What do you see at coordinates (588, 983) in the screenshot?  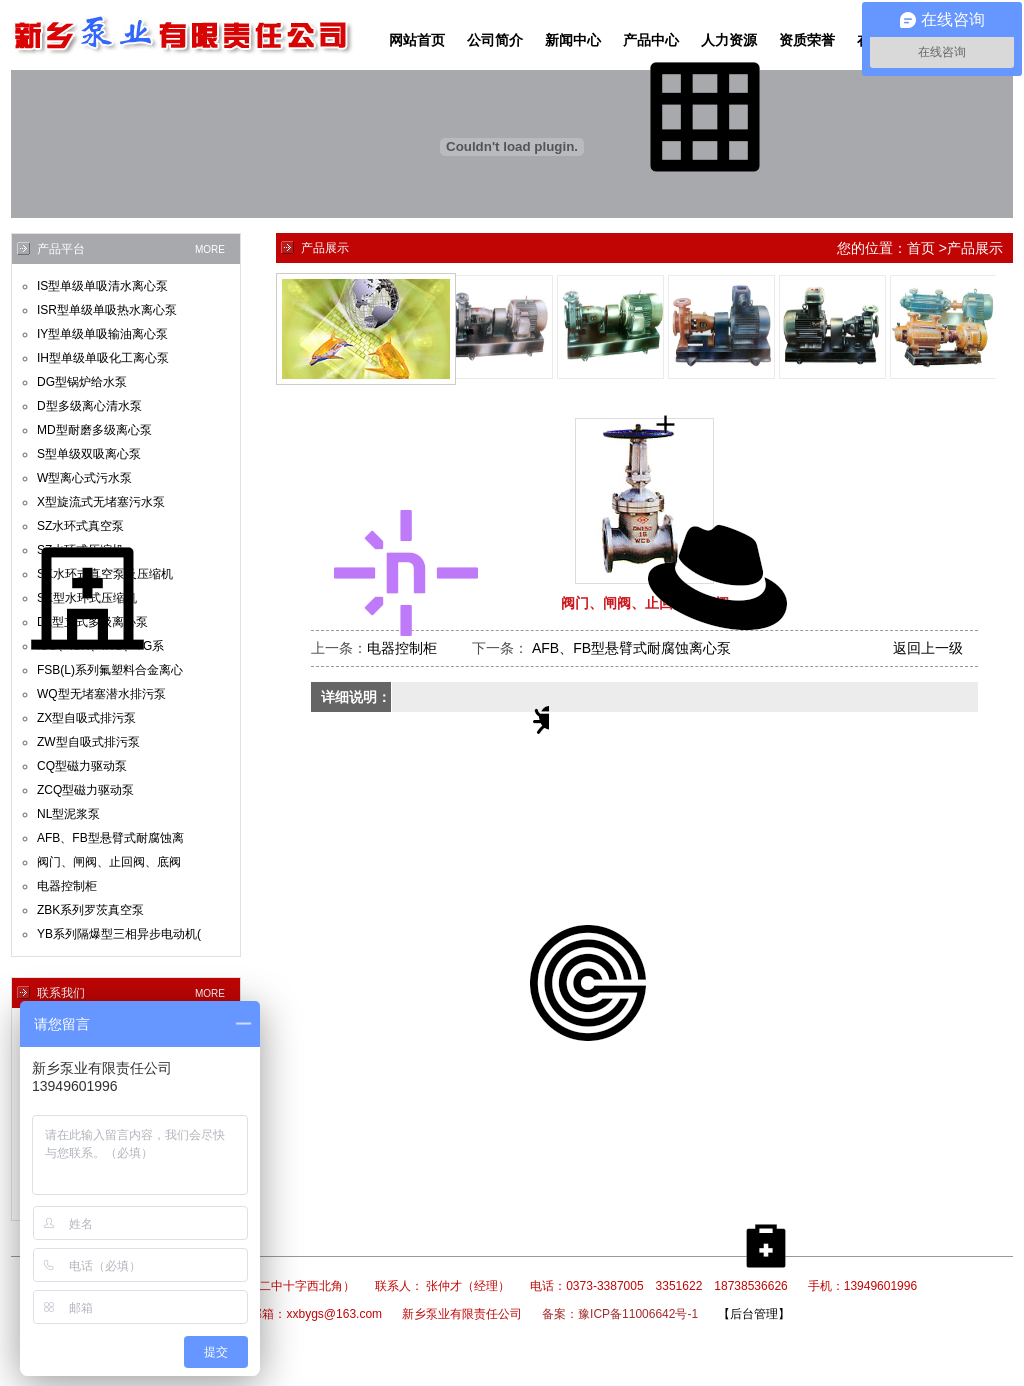 I see `greptimedb logo` at bounding box center [588, 983].